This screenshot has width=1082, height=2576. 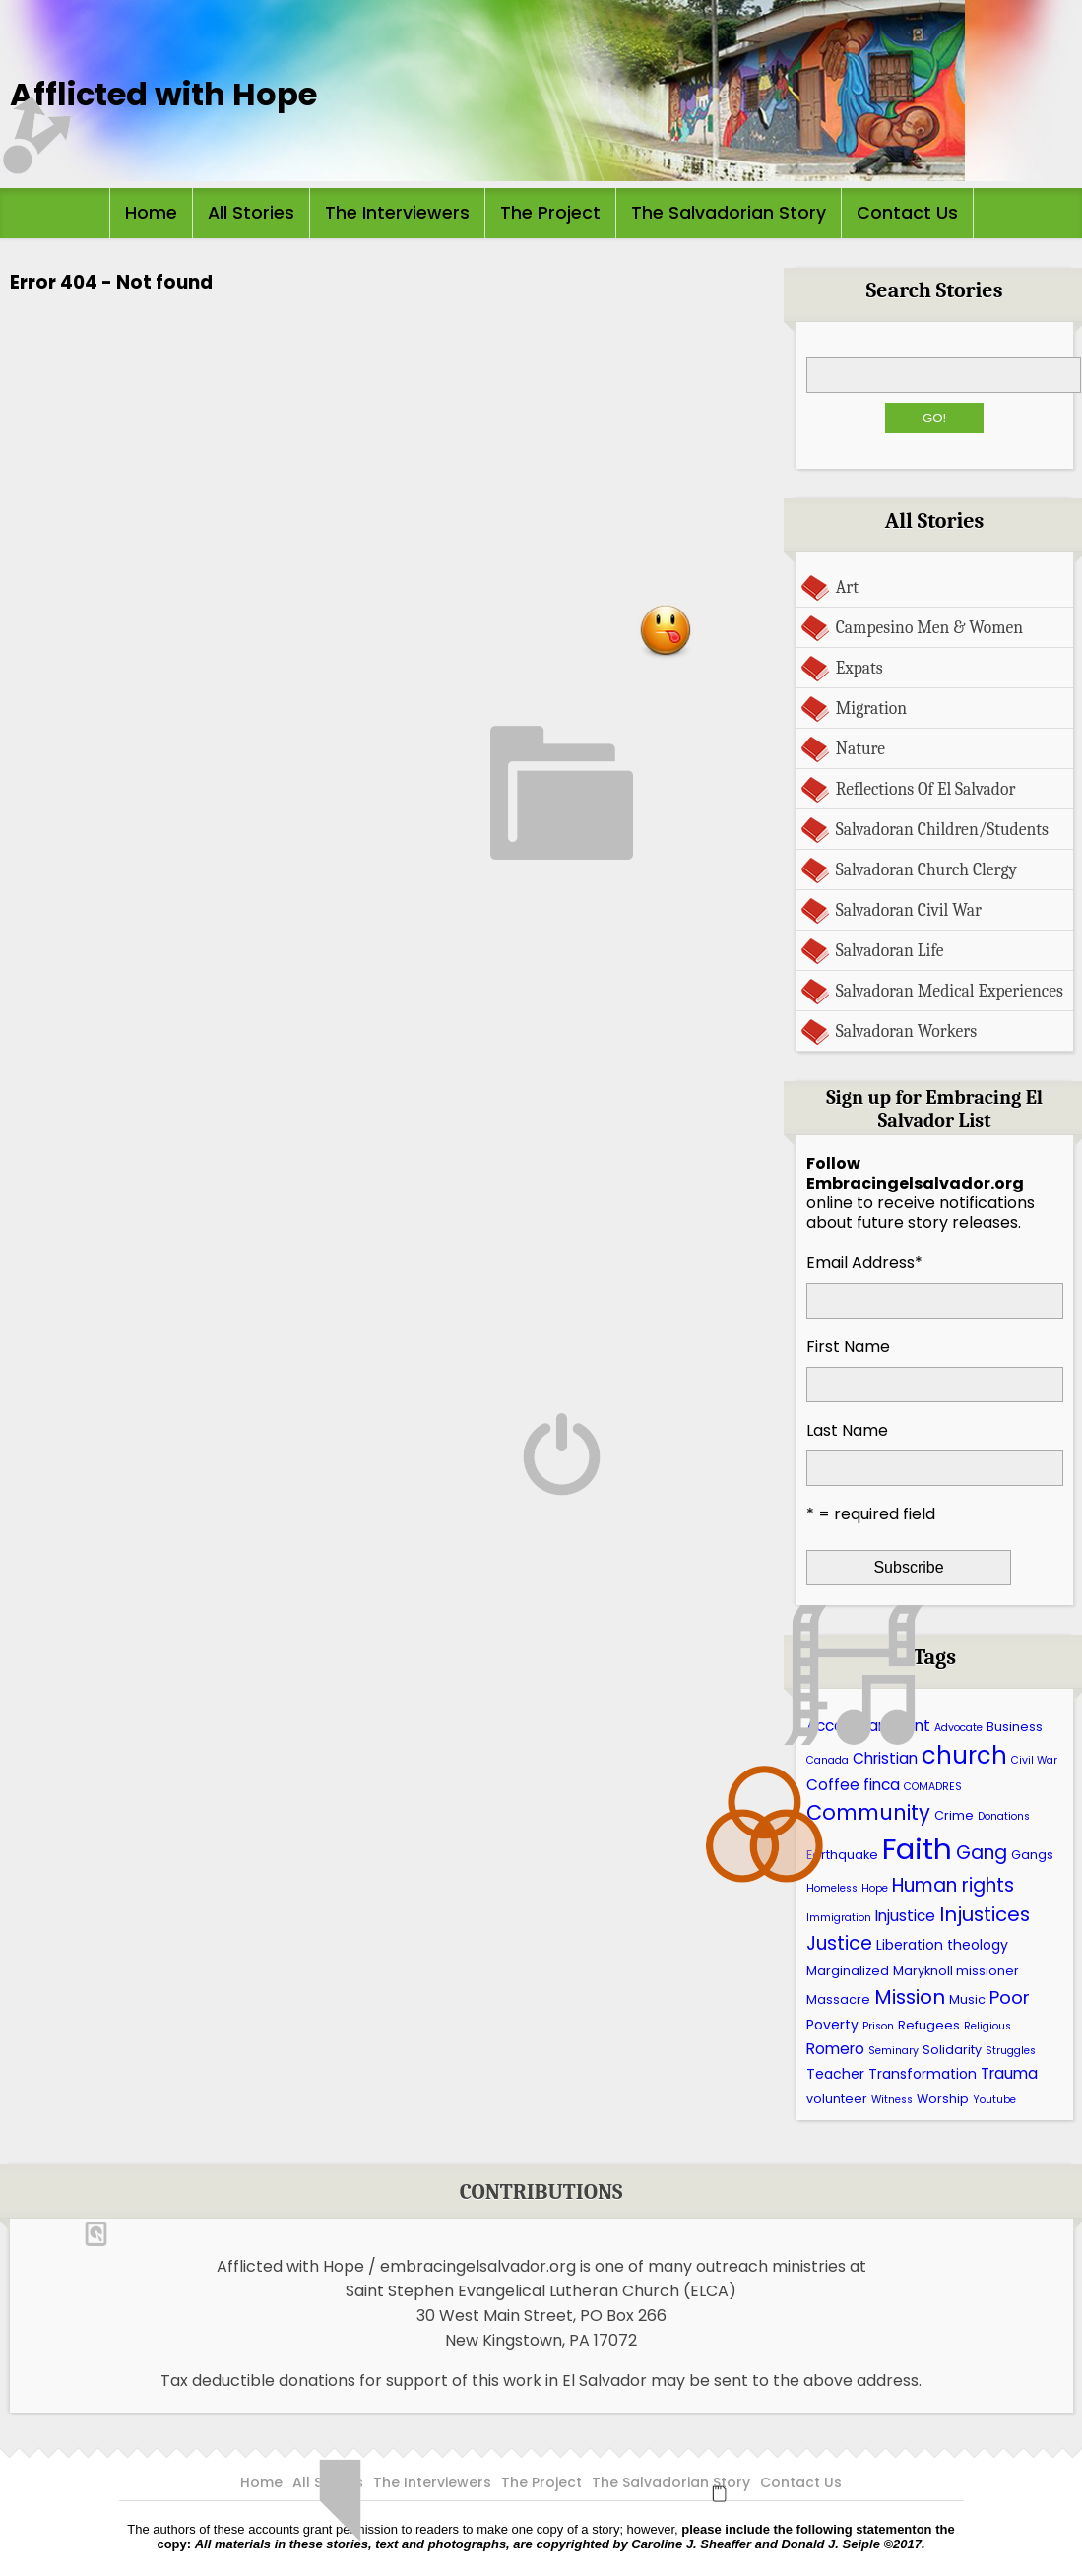 What do you see at coordinates (41, 135) in the screenshot?
I see `share or send content to another app or device` at bounding box center [41, 135].